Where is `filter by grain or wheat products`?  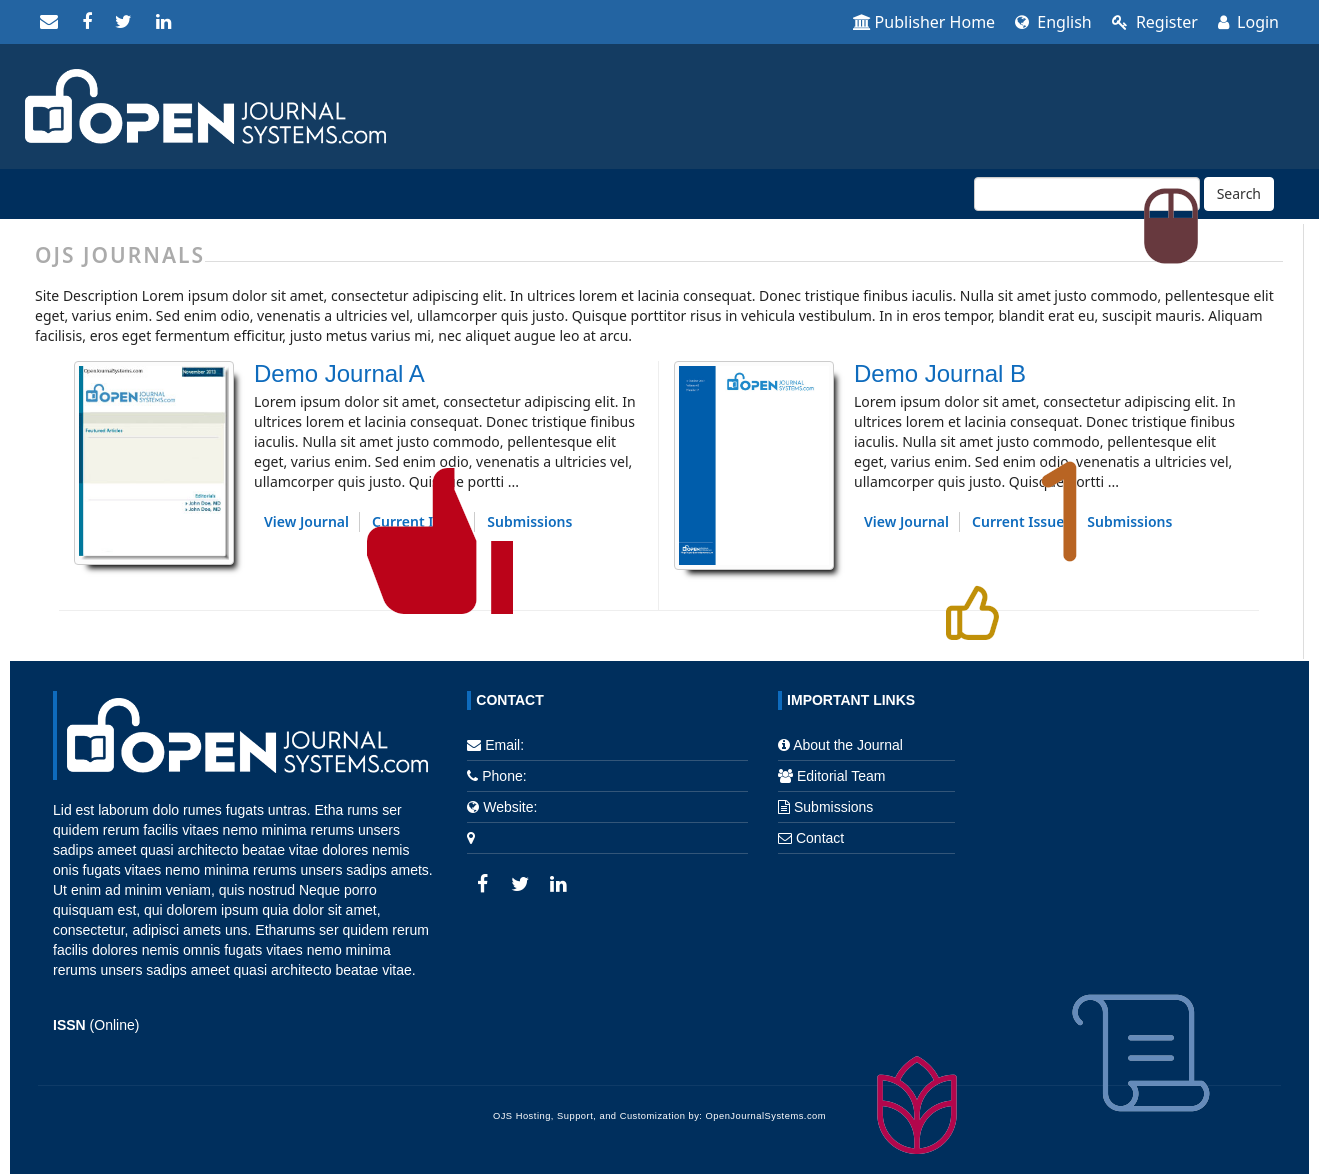
filter by grain or wheat products is located at coordinates (917, 1107).